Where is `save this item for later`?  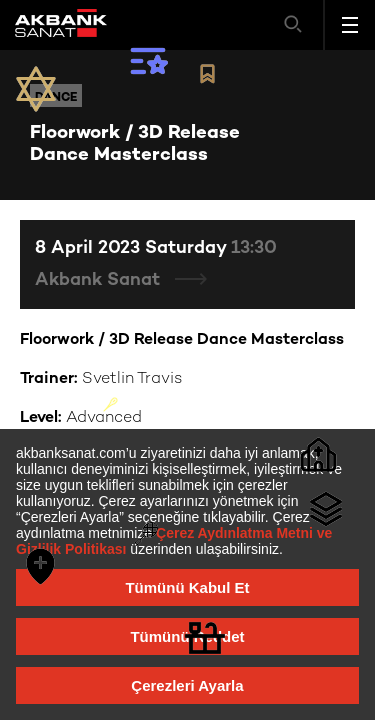
save this item for later is located at coordinates (207, 73).